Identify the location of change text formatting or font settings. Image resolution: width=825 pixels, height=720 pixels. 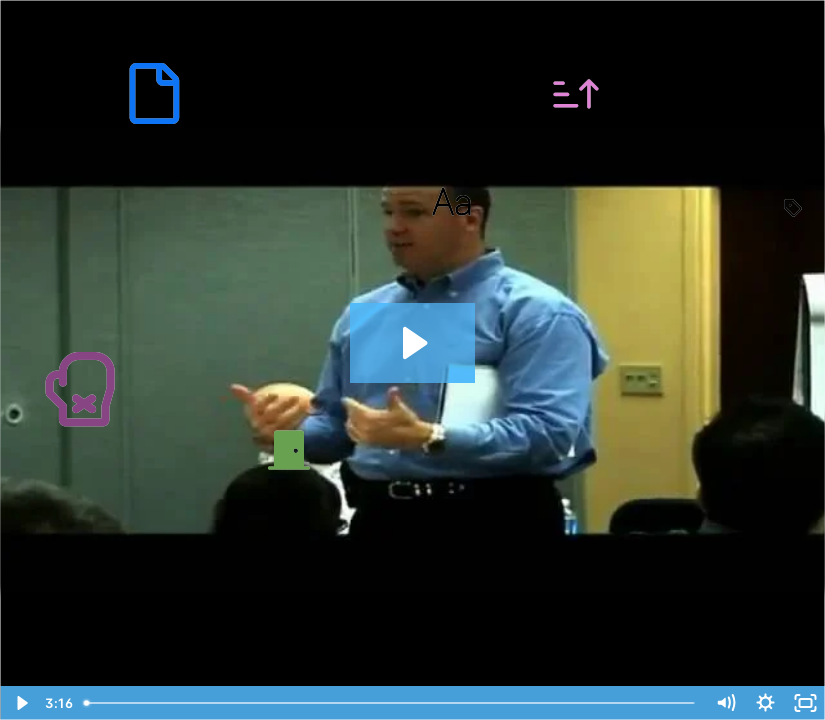
(451, 201).